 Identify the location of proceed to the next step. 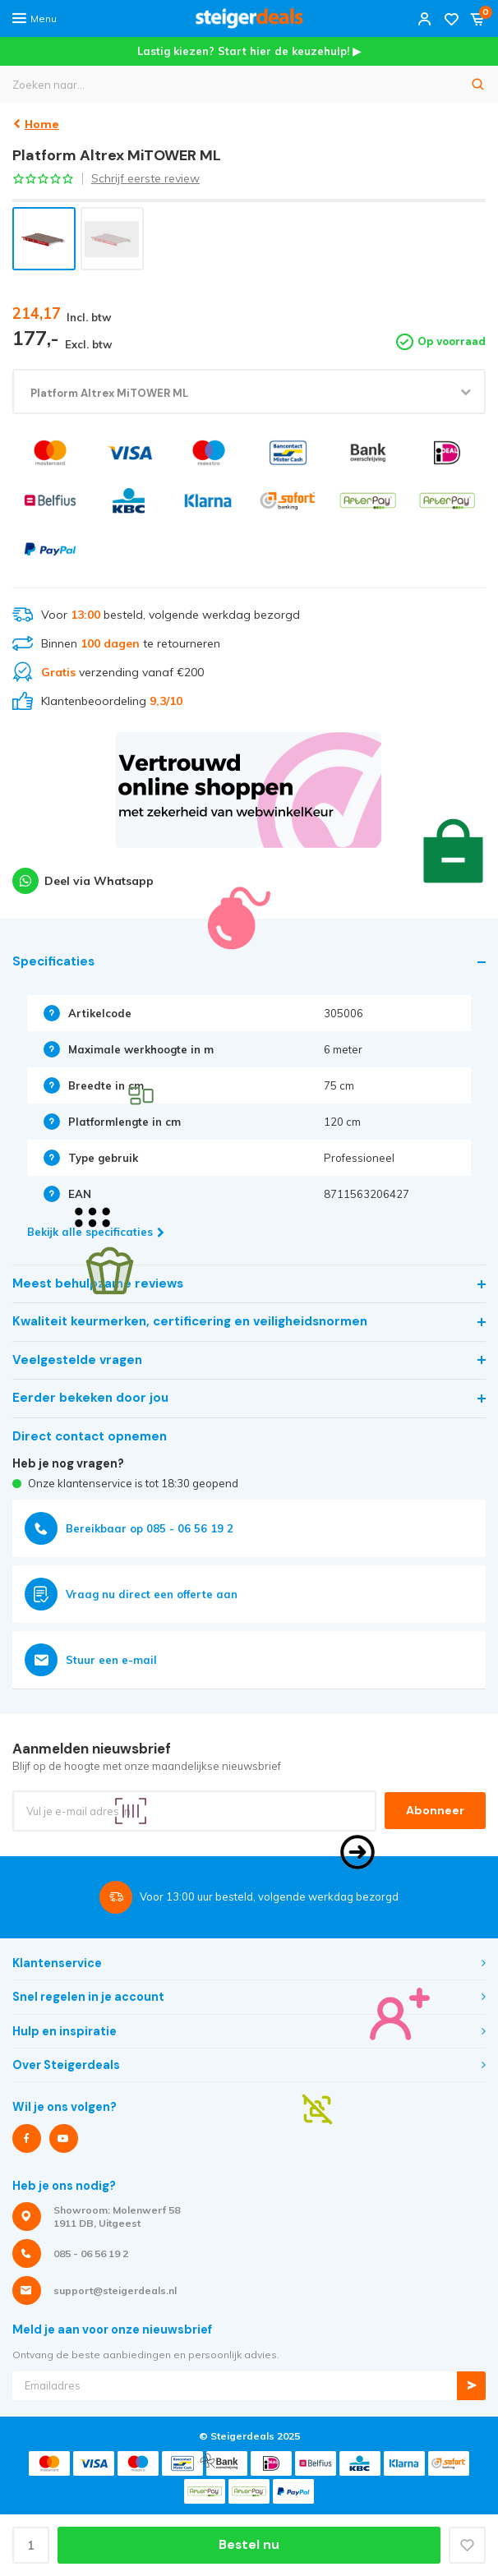
(357, 1852).